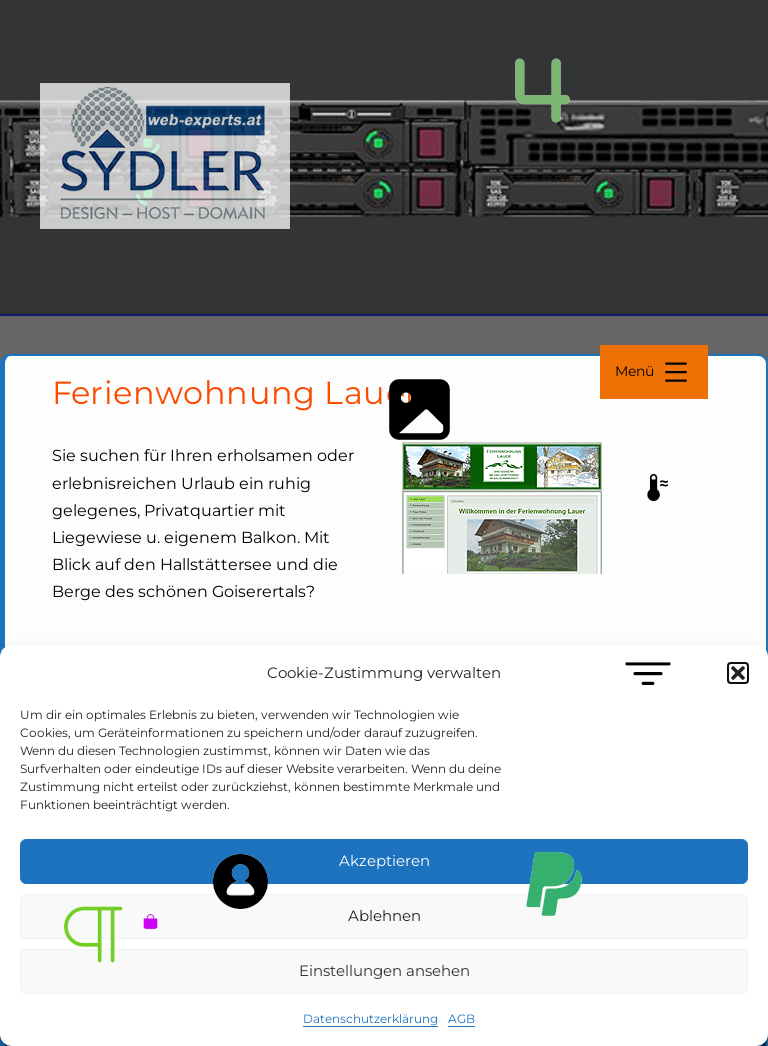 The height and width of the screenshot is (1046, 768). What do you see at coordinates (94, 934) in the screenshot?
I see `toggle paragraph formatting` at bounding box center [94, 934].